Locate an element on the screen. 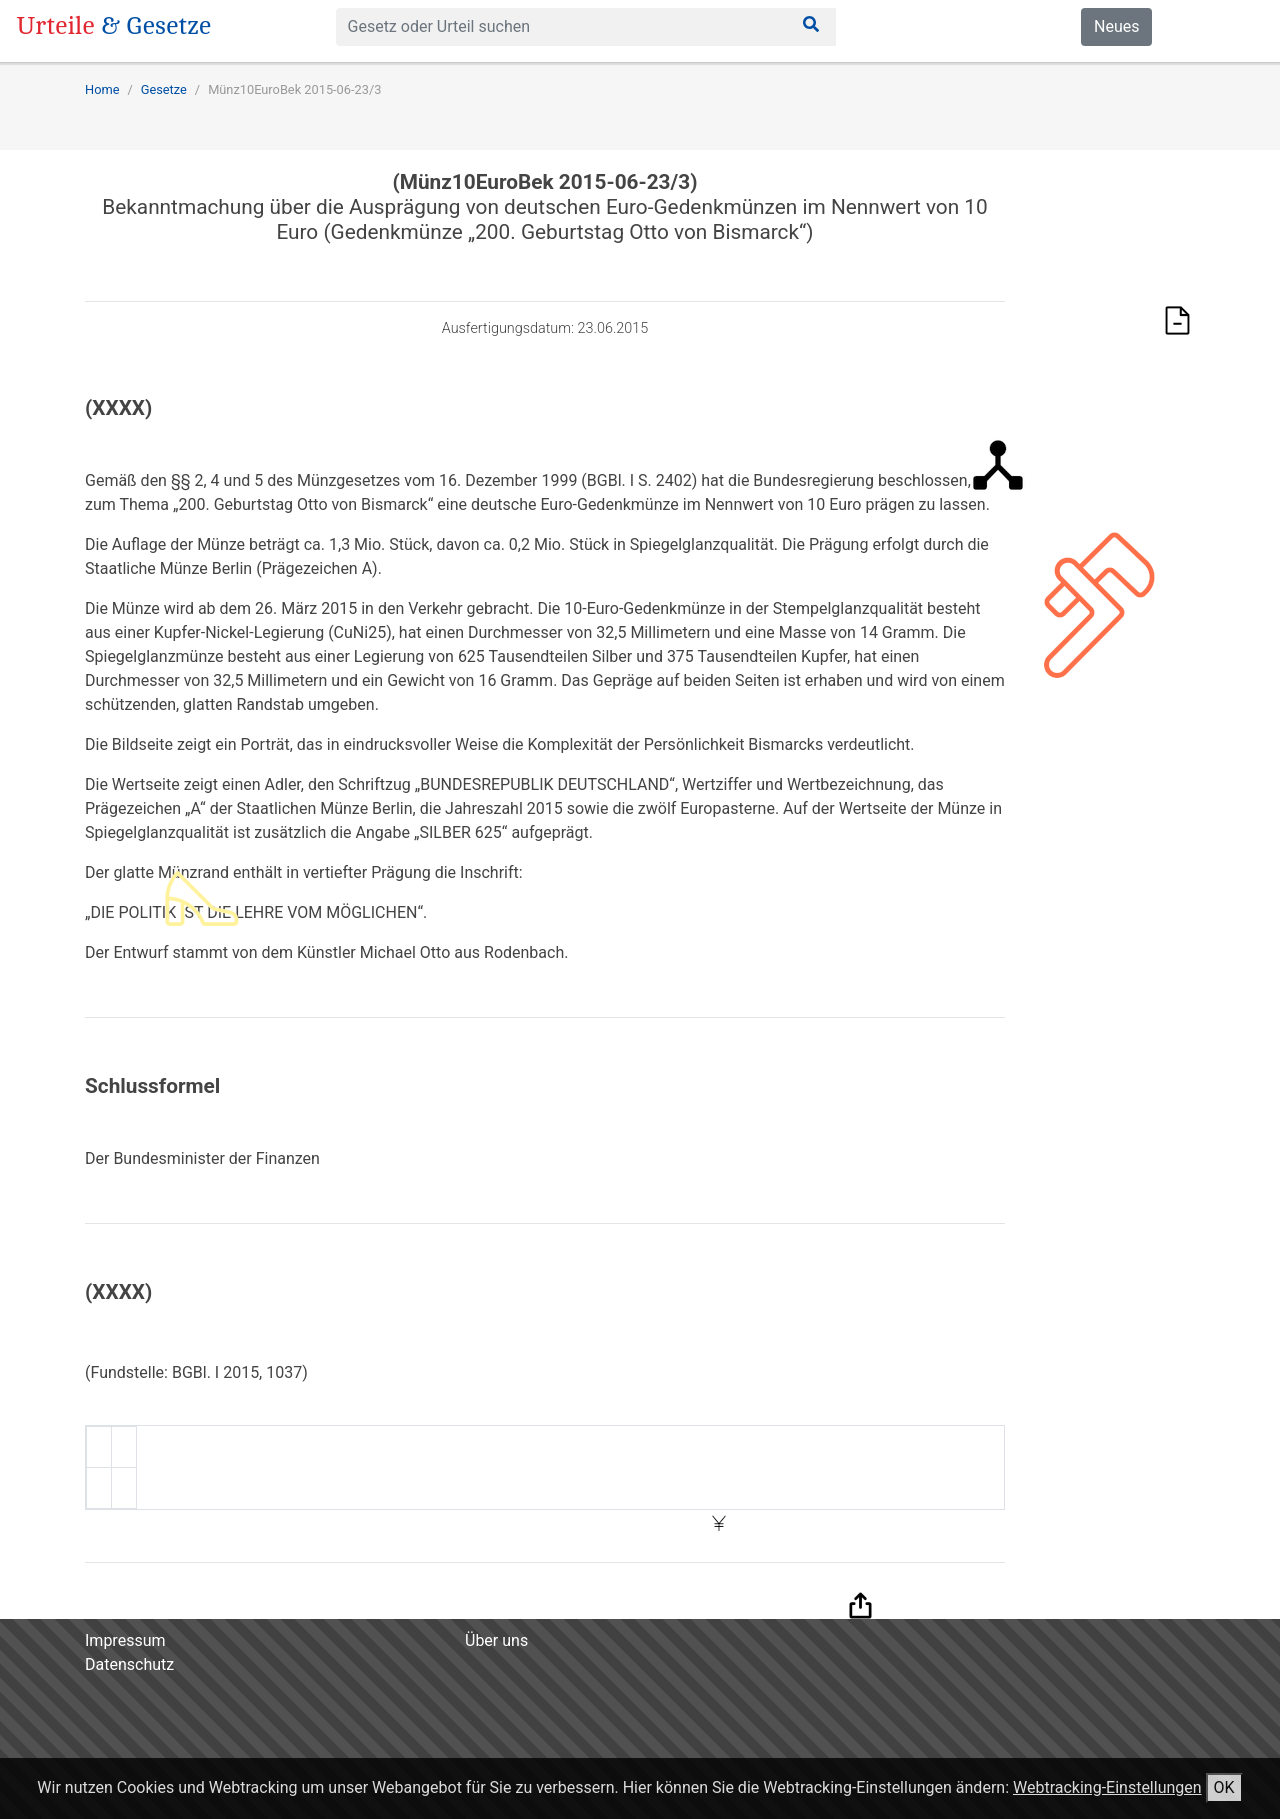 This screenshot has width=1280, height=1819. browse women's footwear category is located at coordinates (198, 901).